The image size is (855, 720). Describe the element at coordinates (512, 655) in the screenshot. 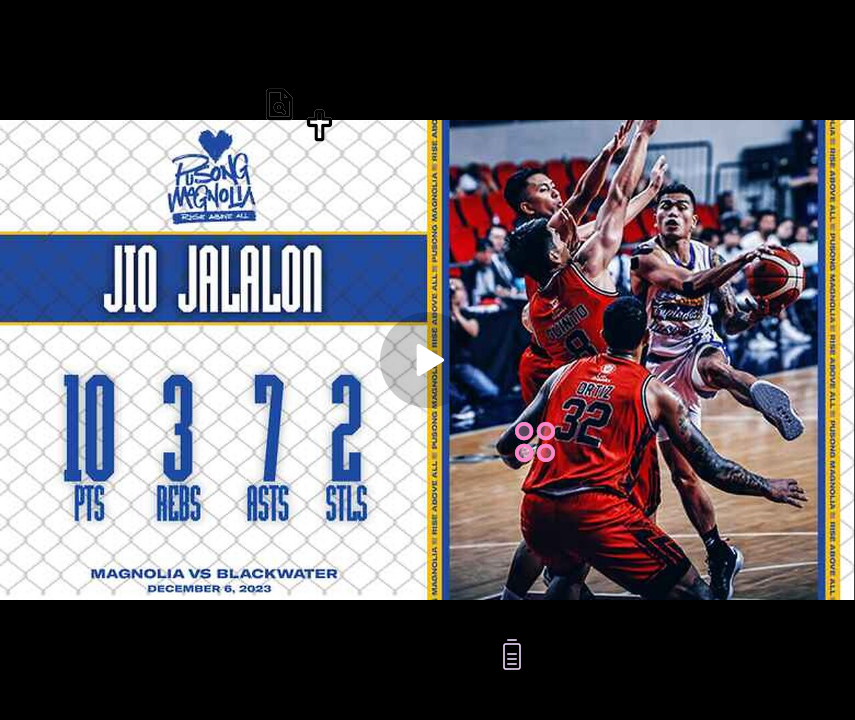

I see `indicates high battery level` at that location.